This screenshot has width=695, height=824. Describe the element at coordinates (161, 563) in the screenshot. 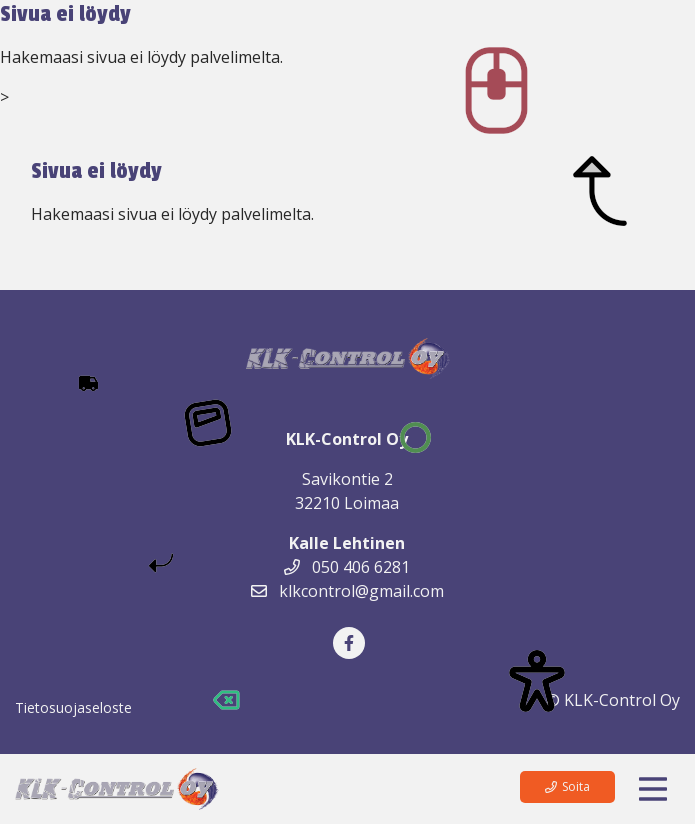

I see `reply to a message` at that location.